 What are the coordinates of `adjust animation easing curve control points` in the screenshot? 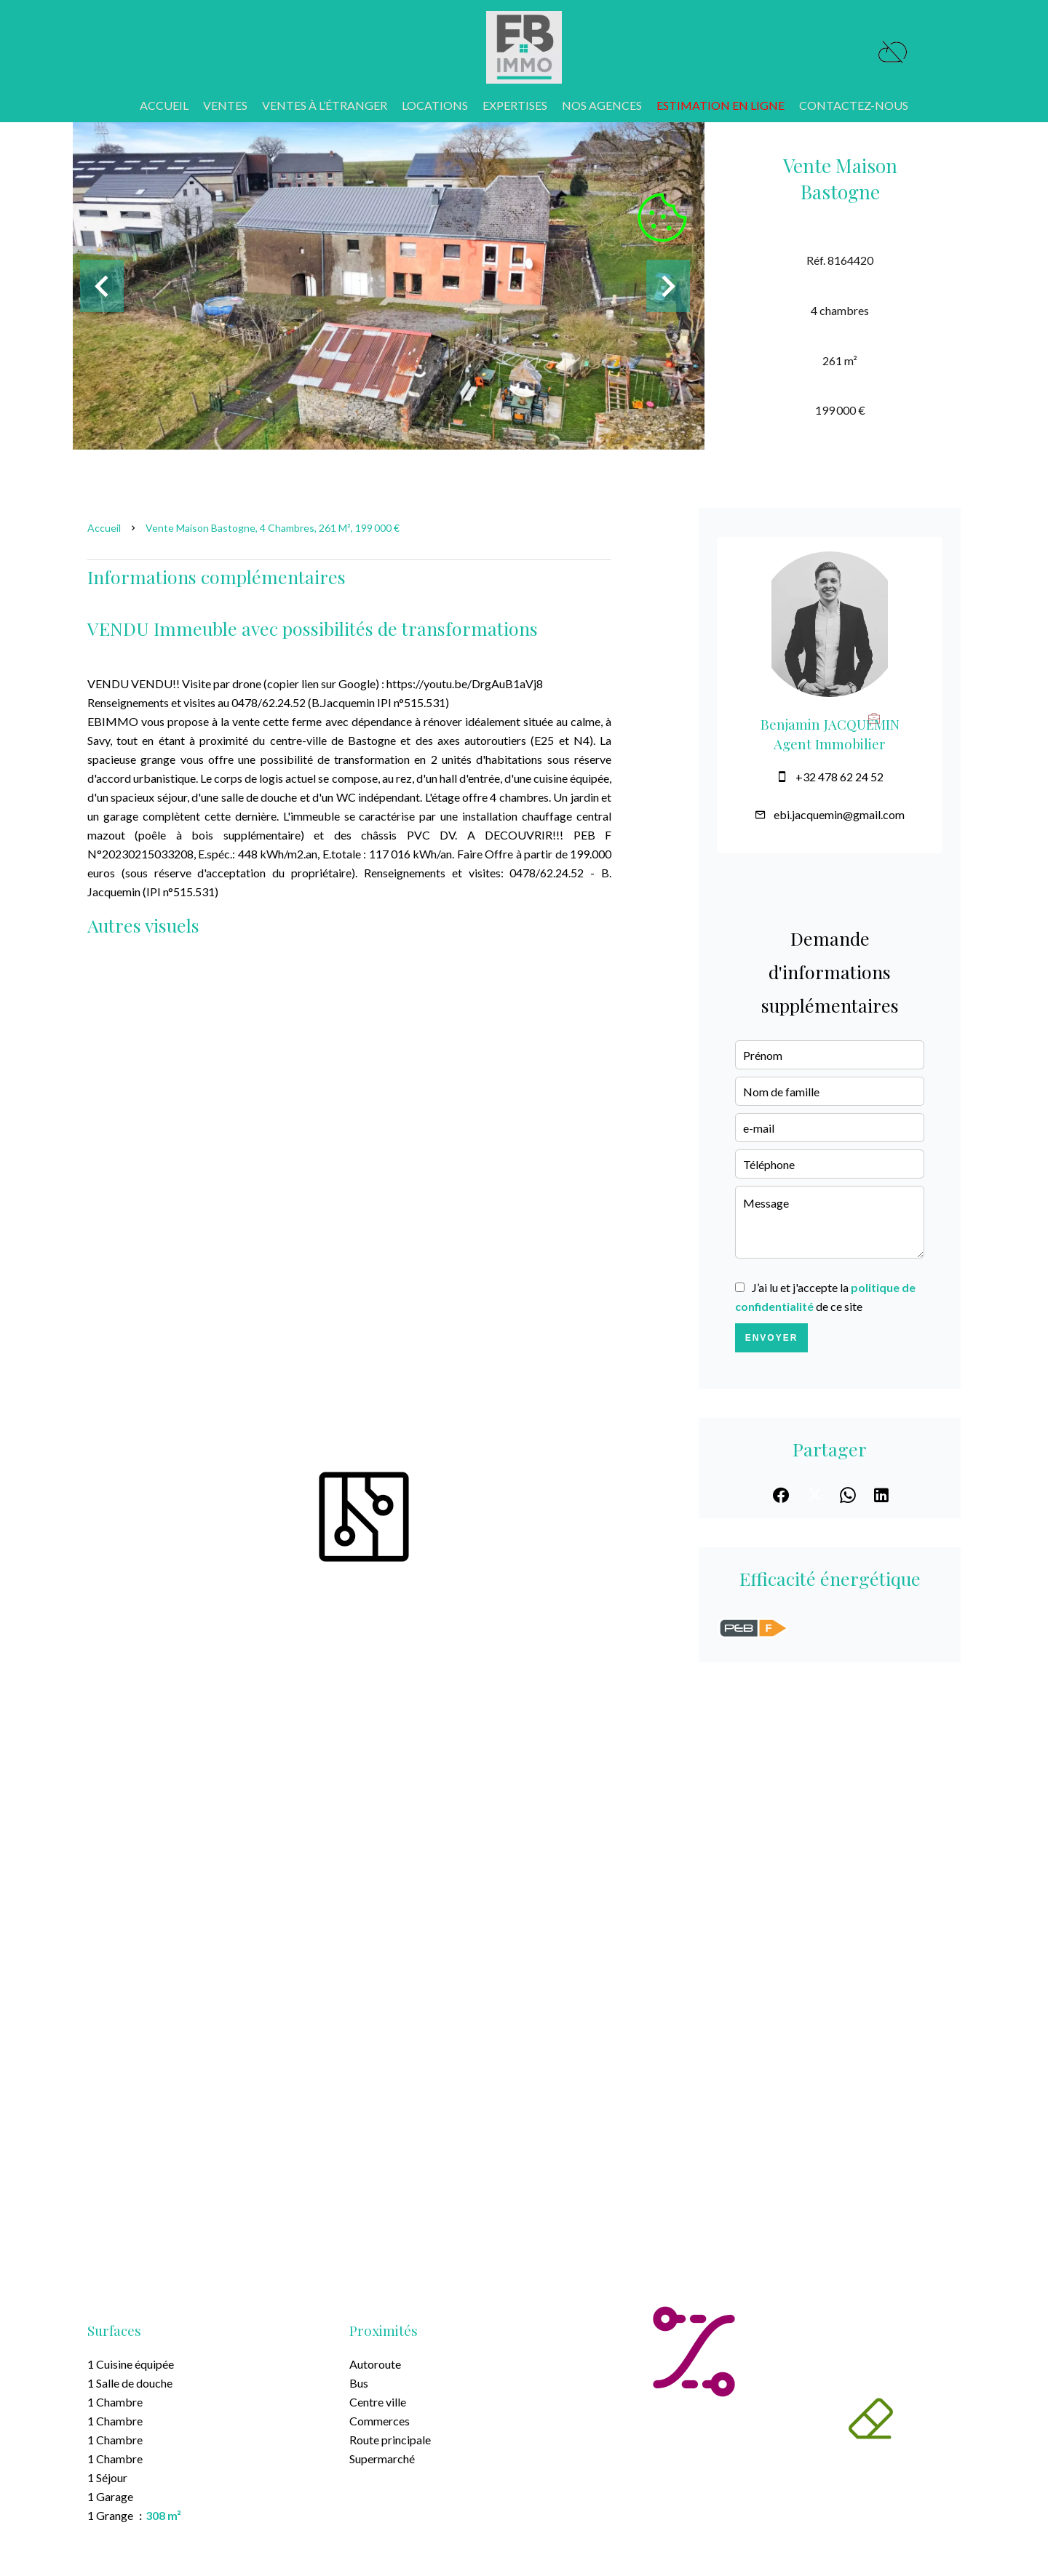 It's located at (694, 2351).